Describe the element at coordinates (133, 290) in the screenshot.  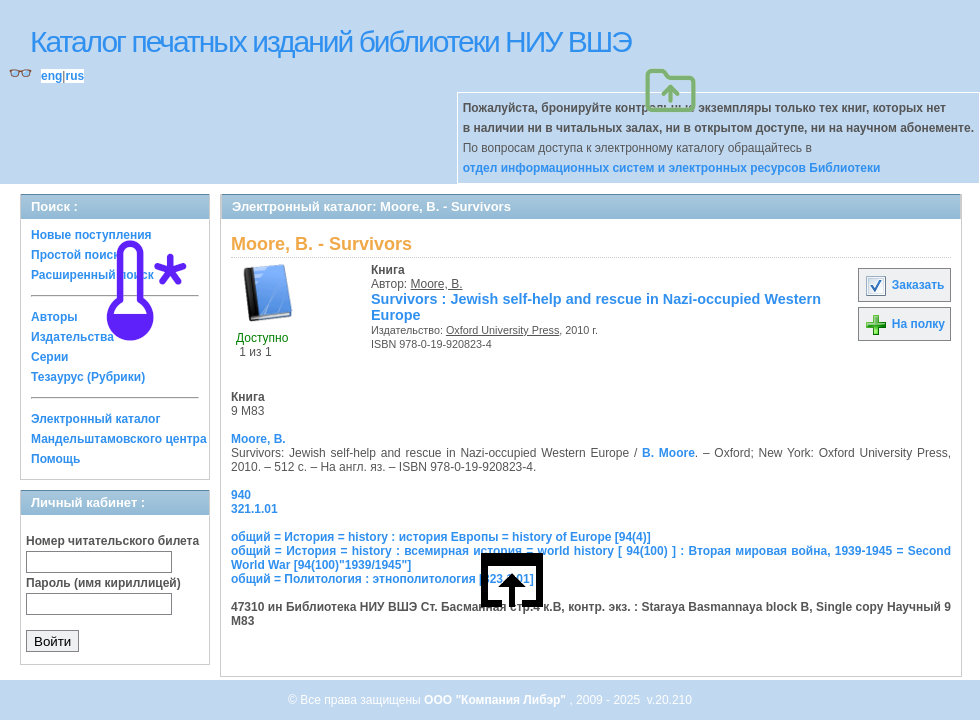
I see `indicates low temperature or cold conditions` at that location.